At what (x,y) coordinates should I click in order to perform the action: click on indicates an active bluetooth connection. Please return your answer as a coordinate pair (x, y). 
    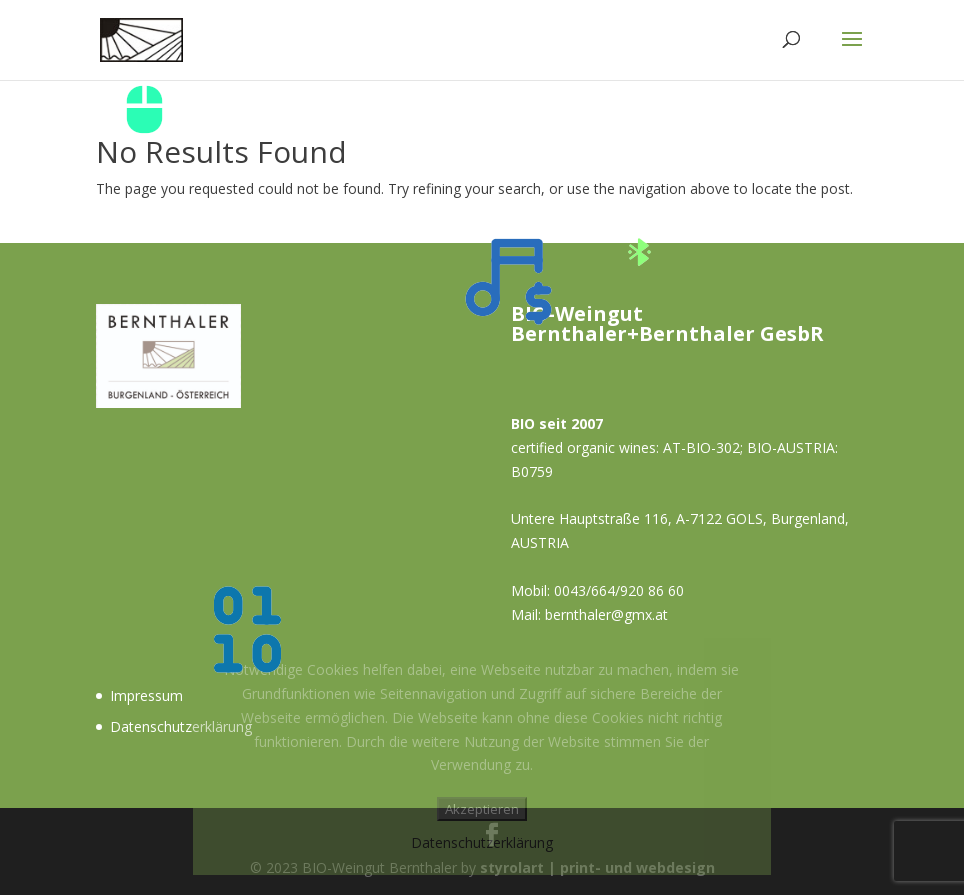
    Looking at the image, I should click on (639, 252).